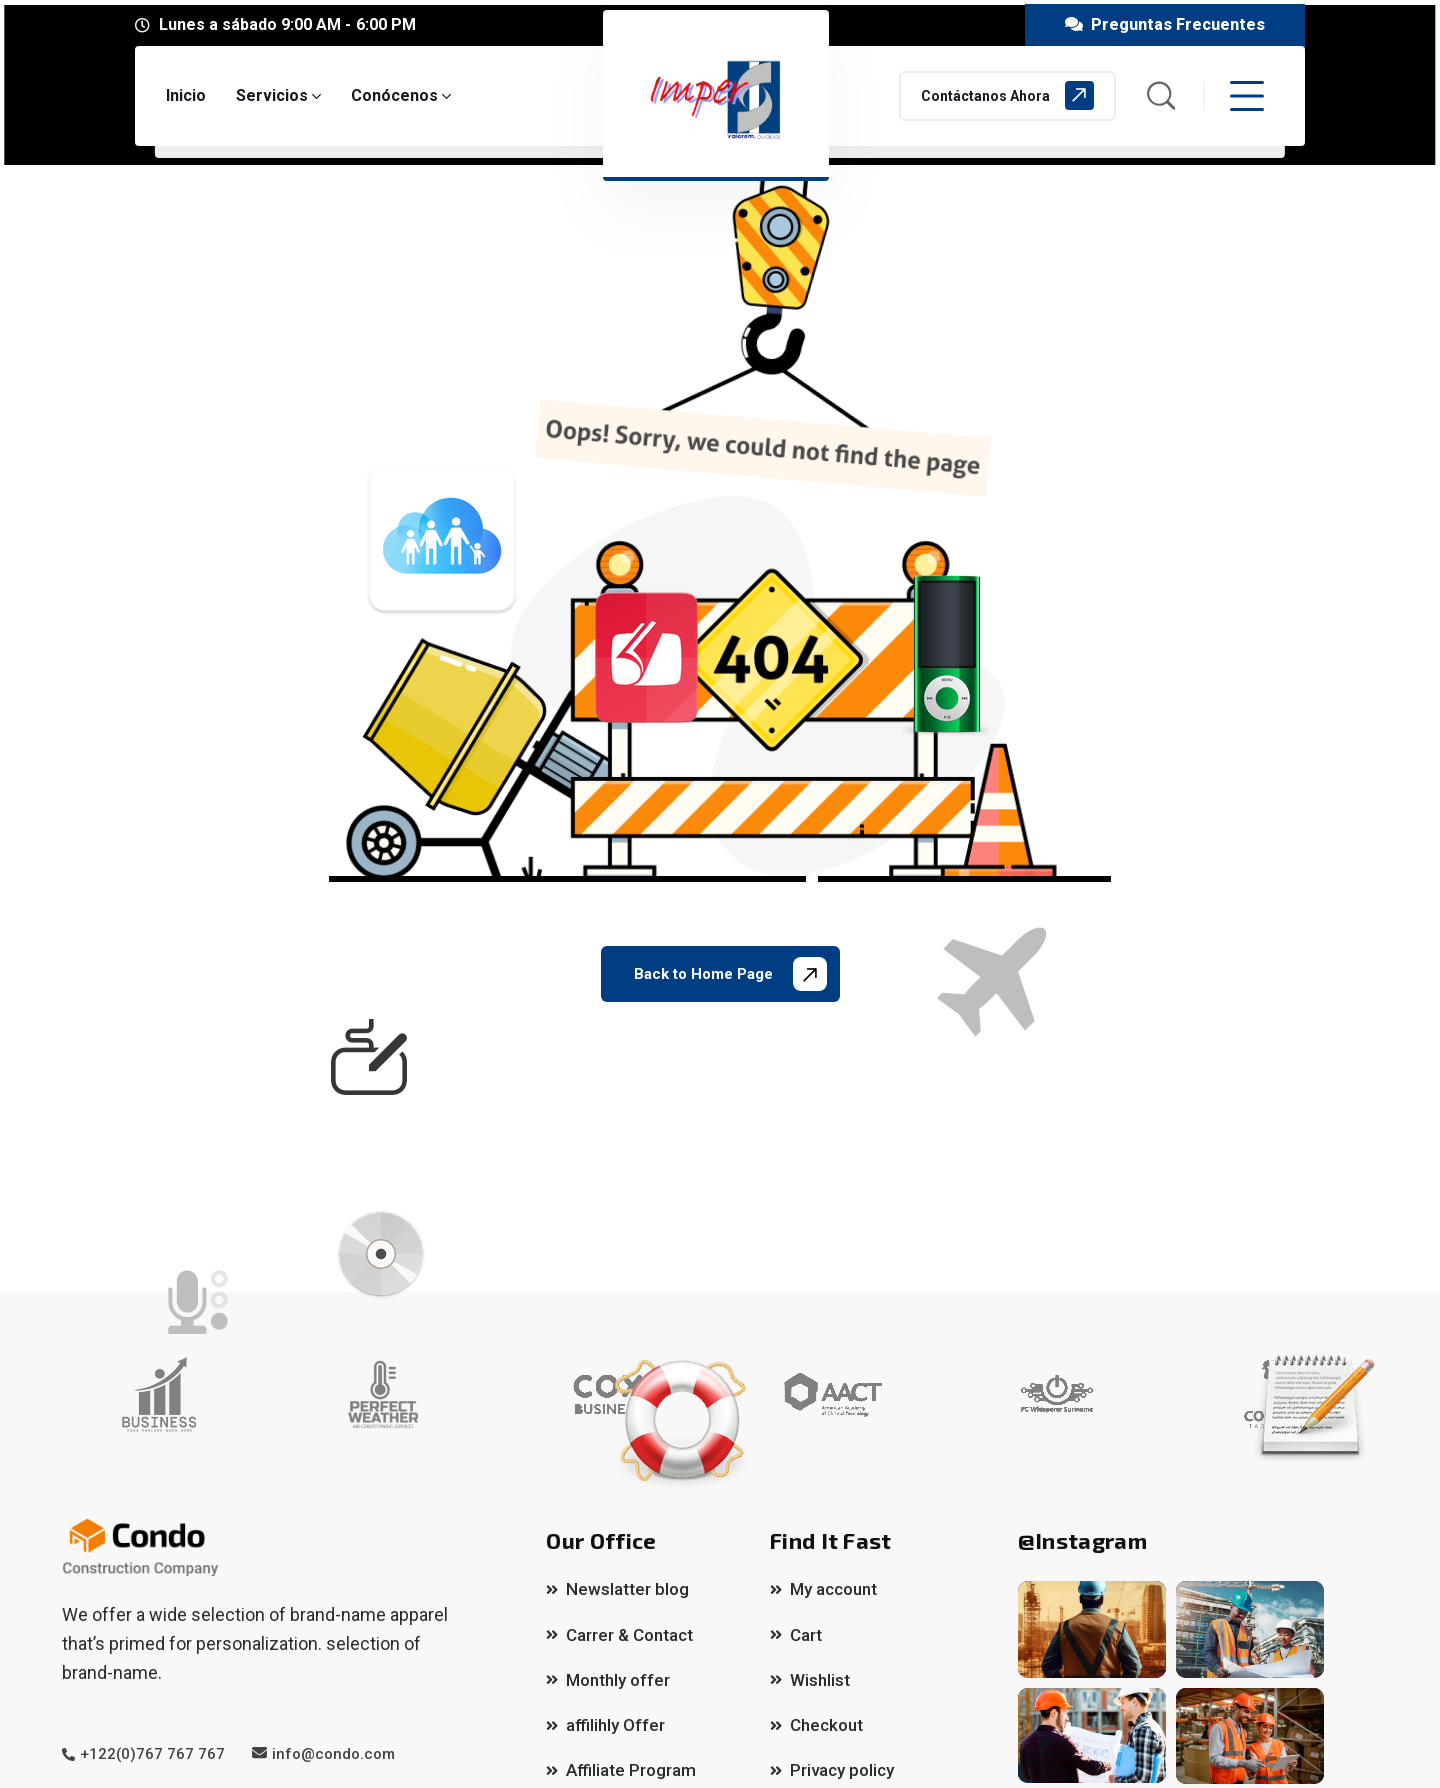 The height and width of the screenshot is (1788, 1440). What do you see at coordinates (646, 657) in the screenshot?
I see `an EPS image file type indicator` at bounding box center [646, 657].